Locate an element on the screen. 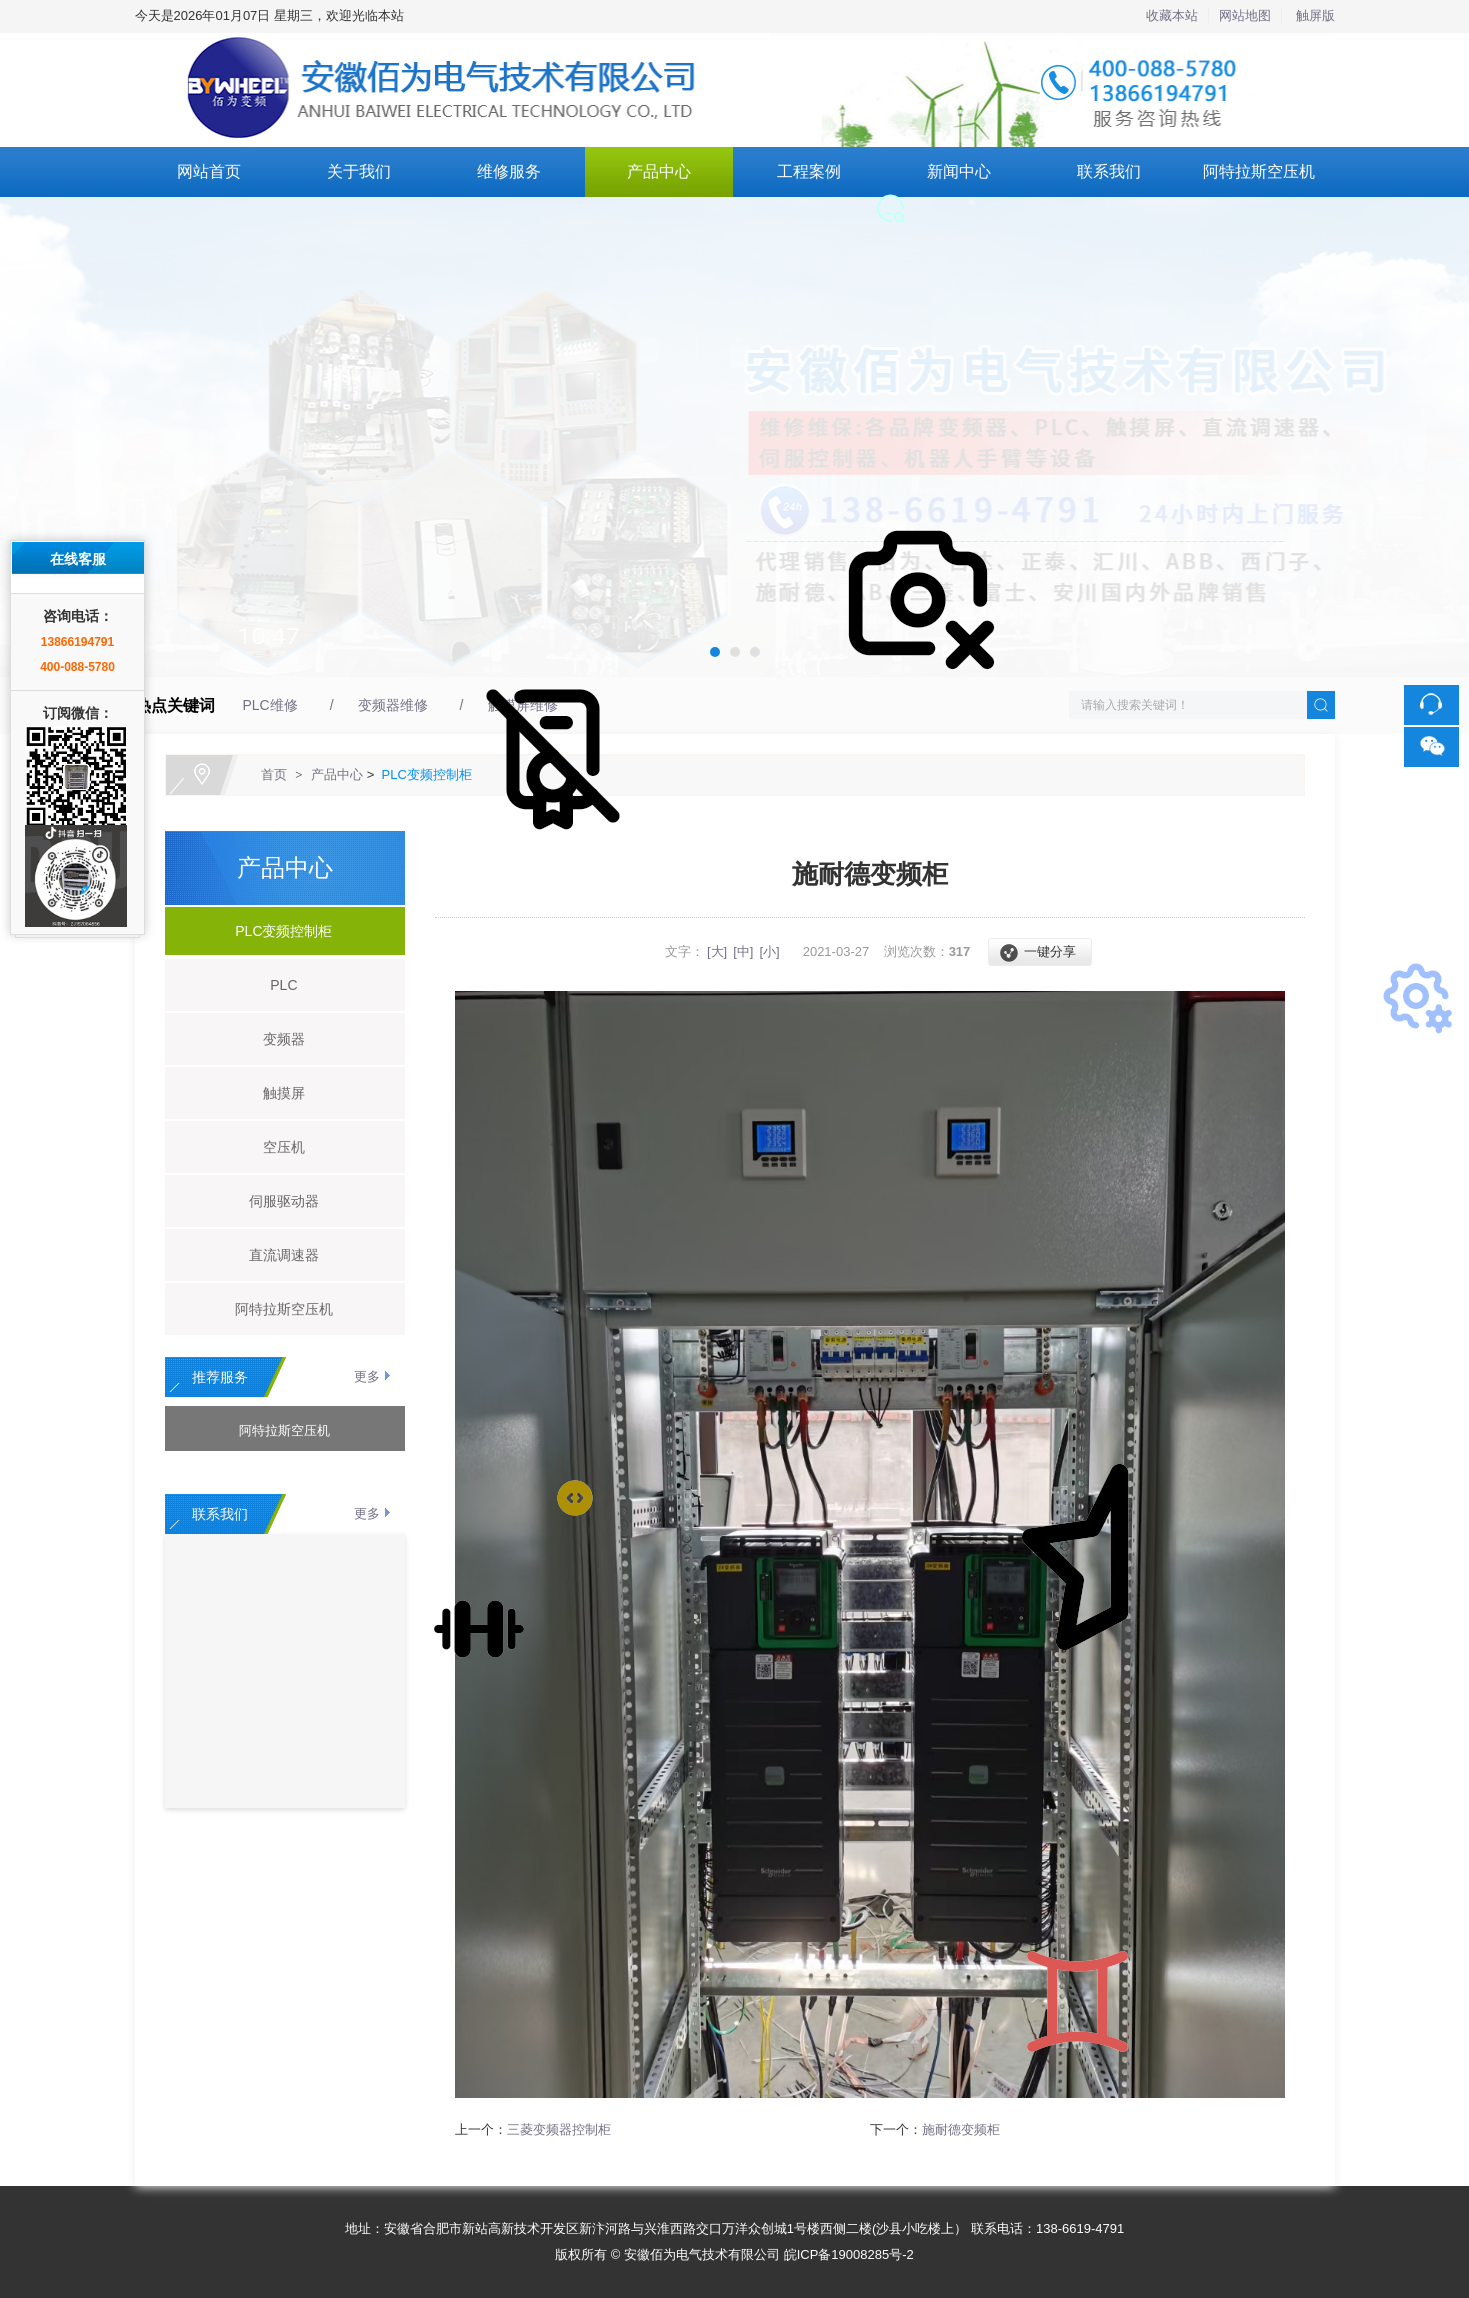  access settings or preferences is located at coordinates (1416, 996).